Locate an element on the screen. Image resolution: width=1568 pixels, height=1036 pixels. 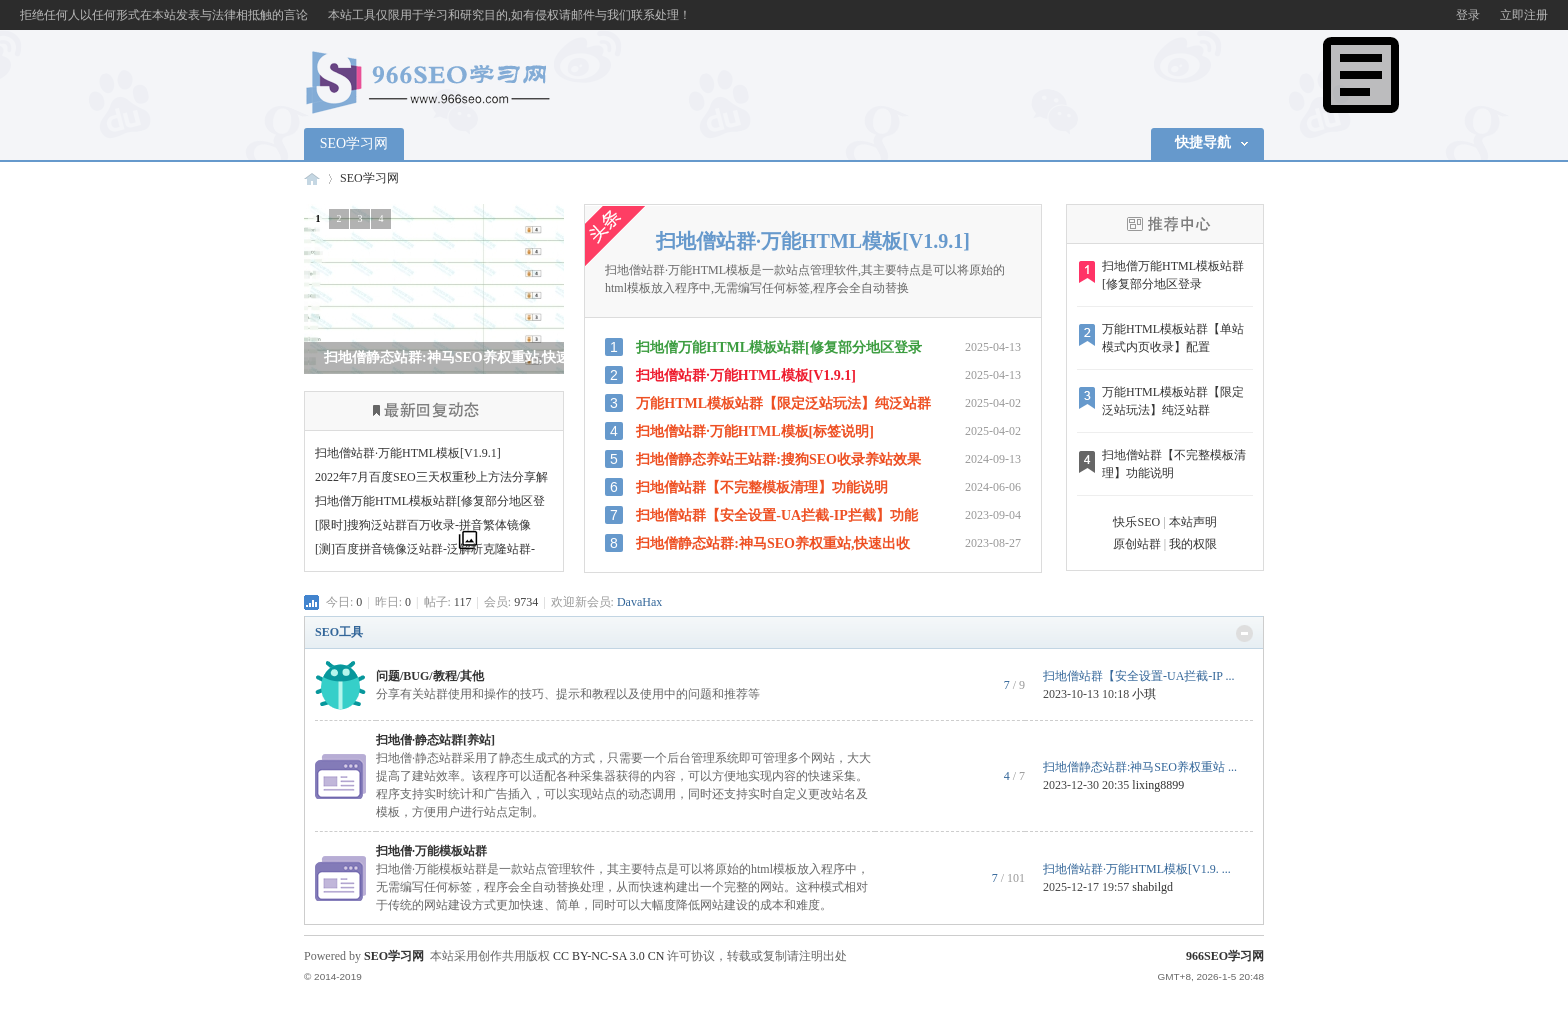
filter or sort images in a gallery is located at coordinates (468, 540).